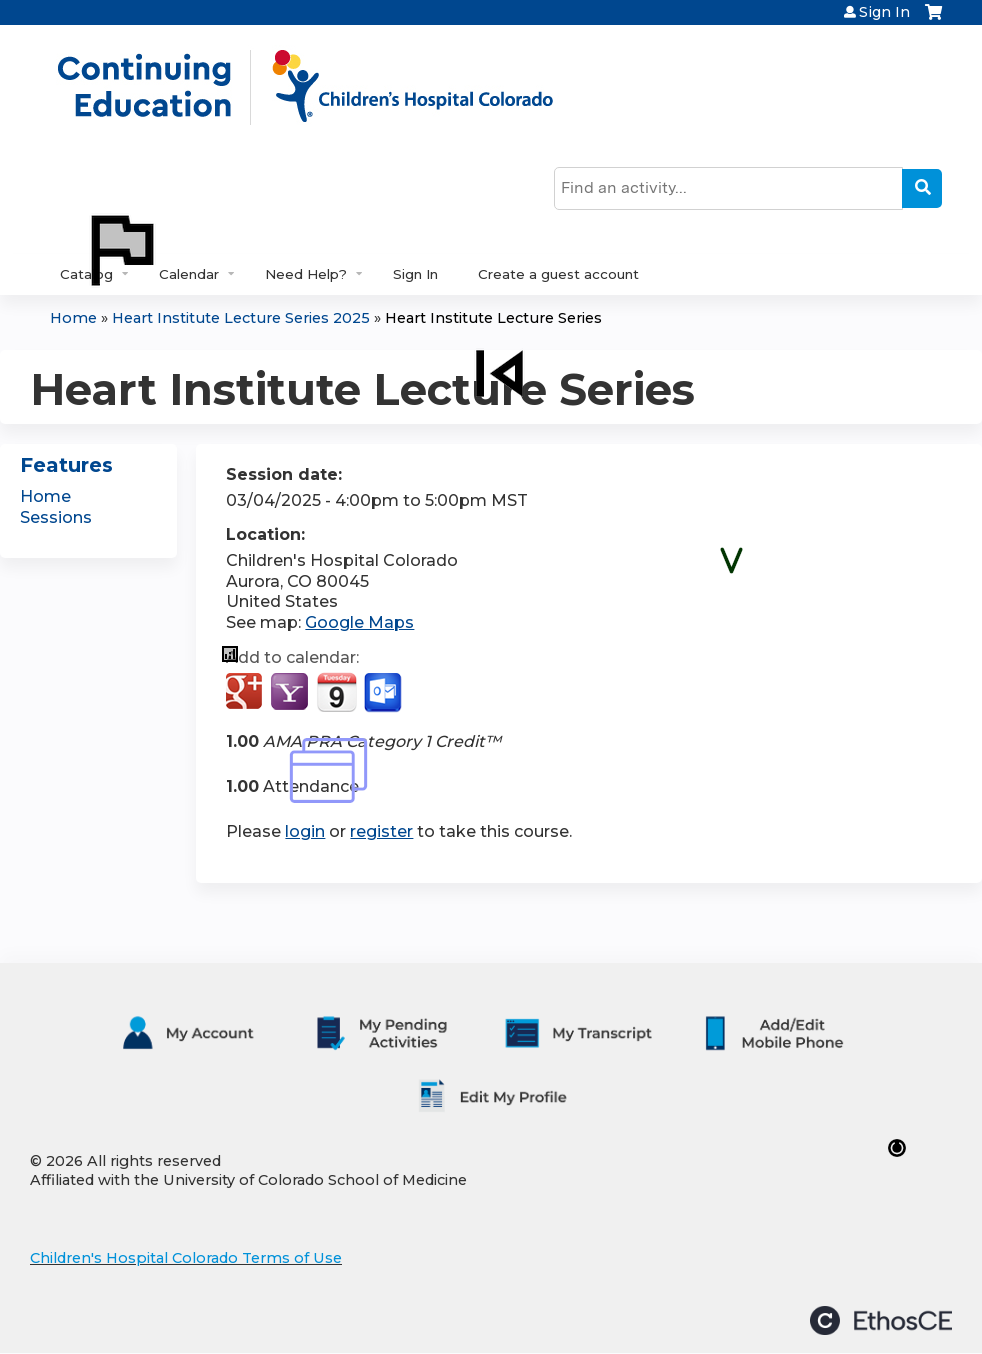  What do you see at coordinates (230, 654) in the screenshot?
I see `view analytics and statistics` at bounding box center [230, 654].